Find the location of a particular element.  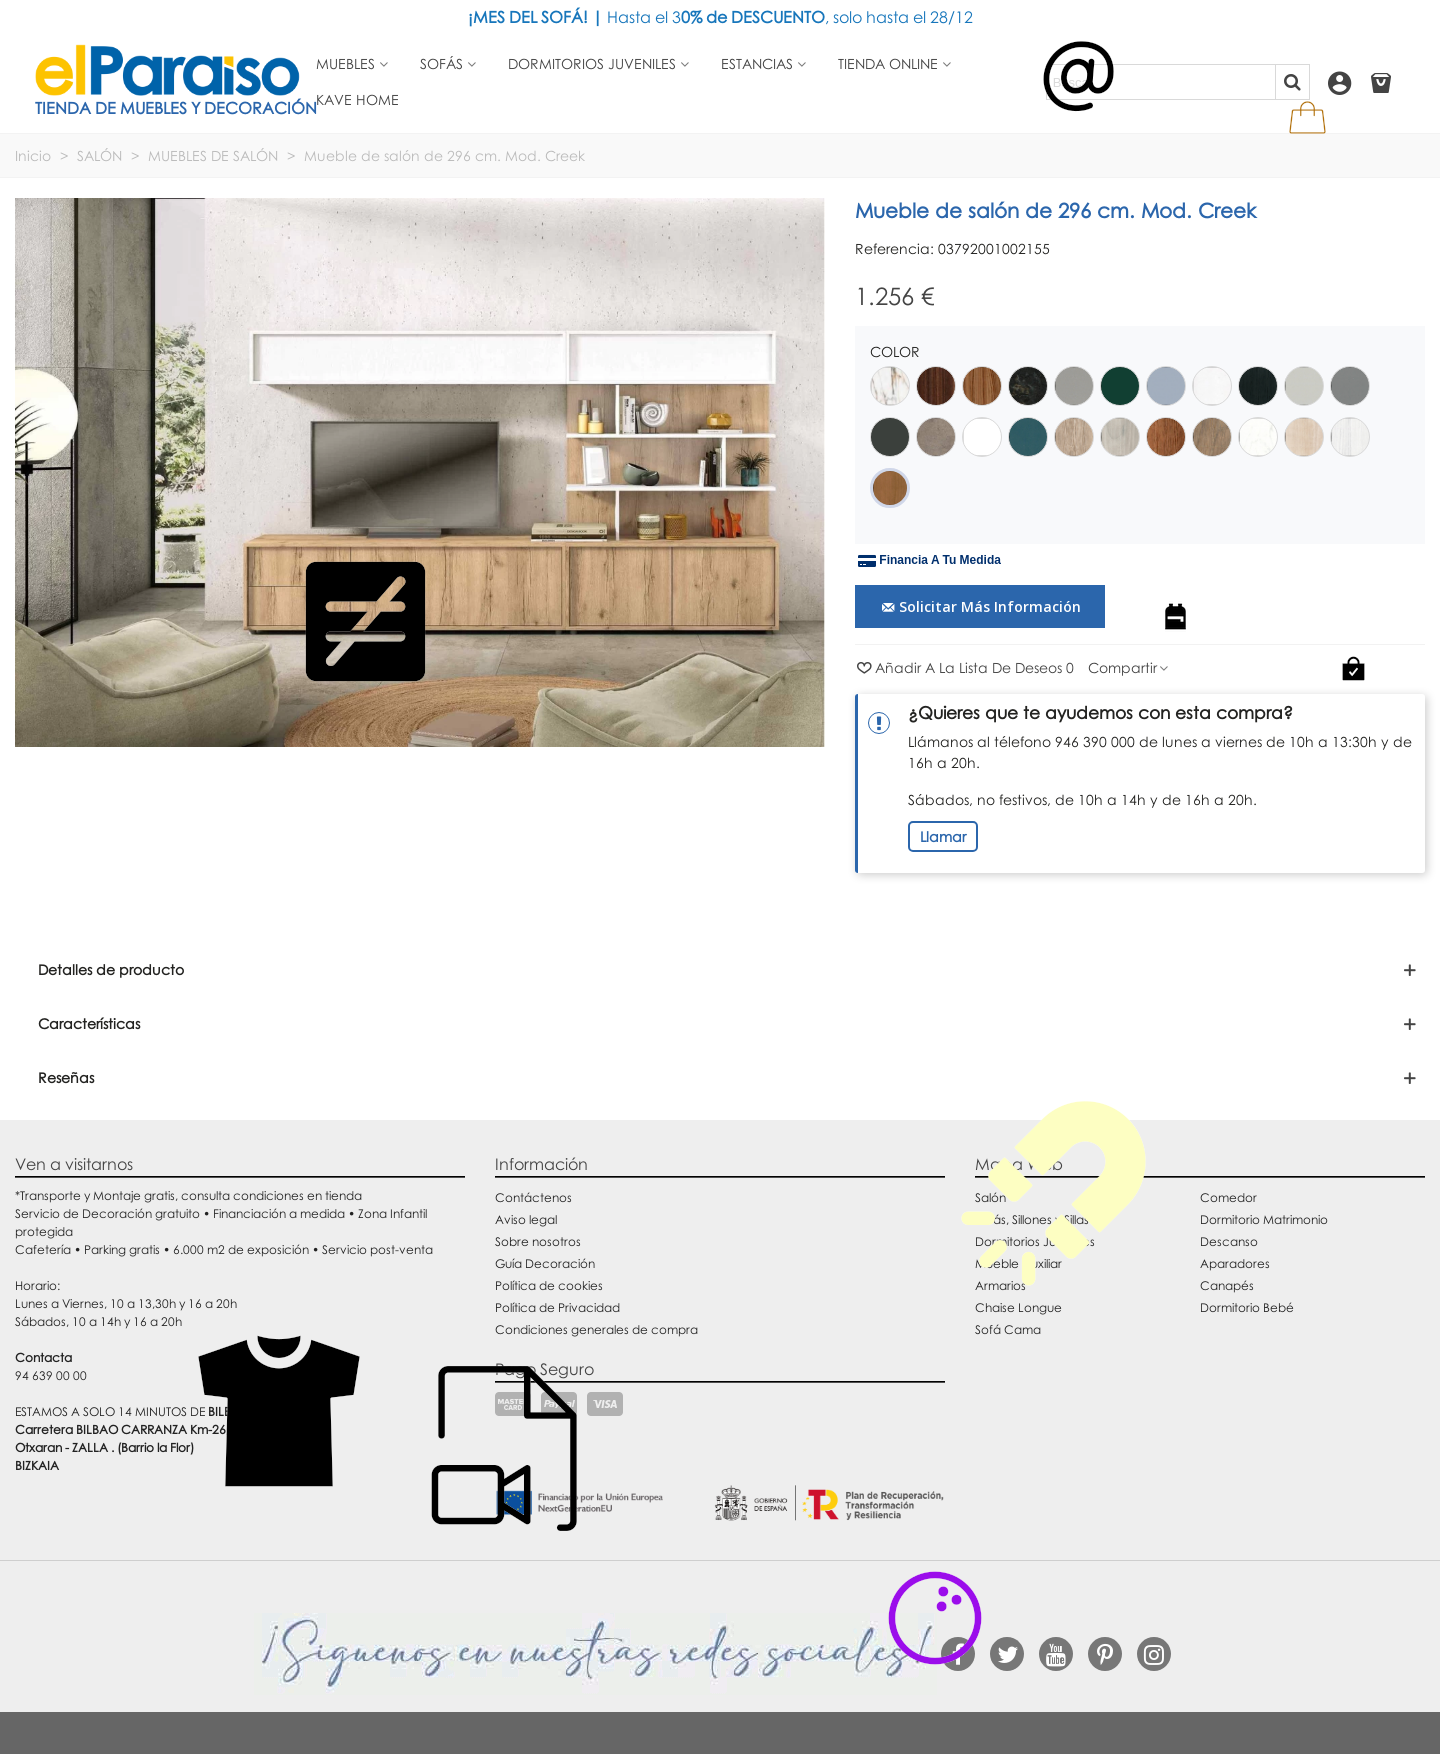

access shopping bag or cart is located at coordinates (1307, 119).